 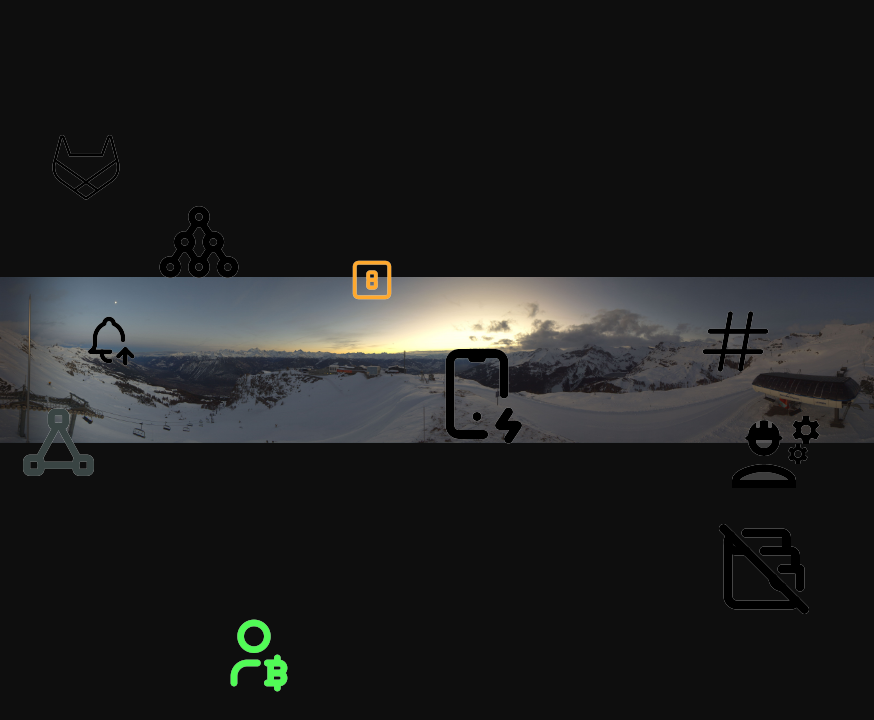 I want to click on phone charging status indicator, so click(x=477, y=394).